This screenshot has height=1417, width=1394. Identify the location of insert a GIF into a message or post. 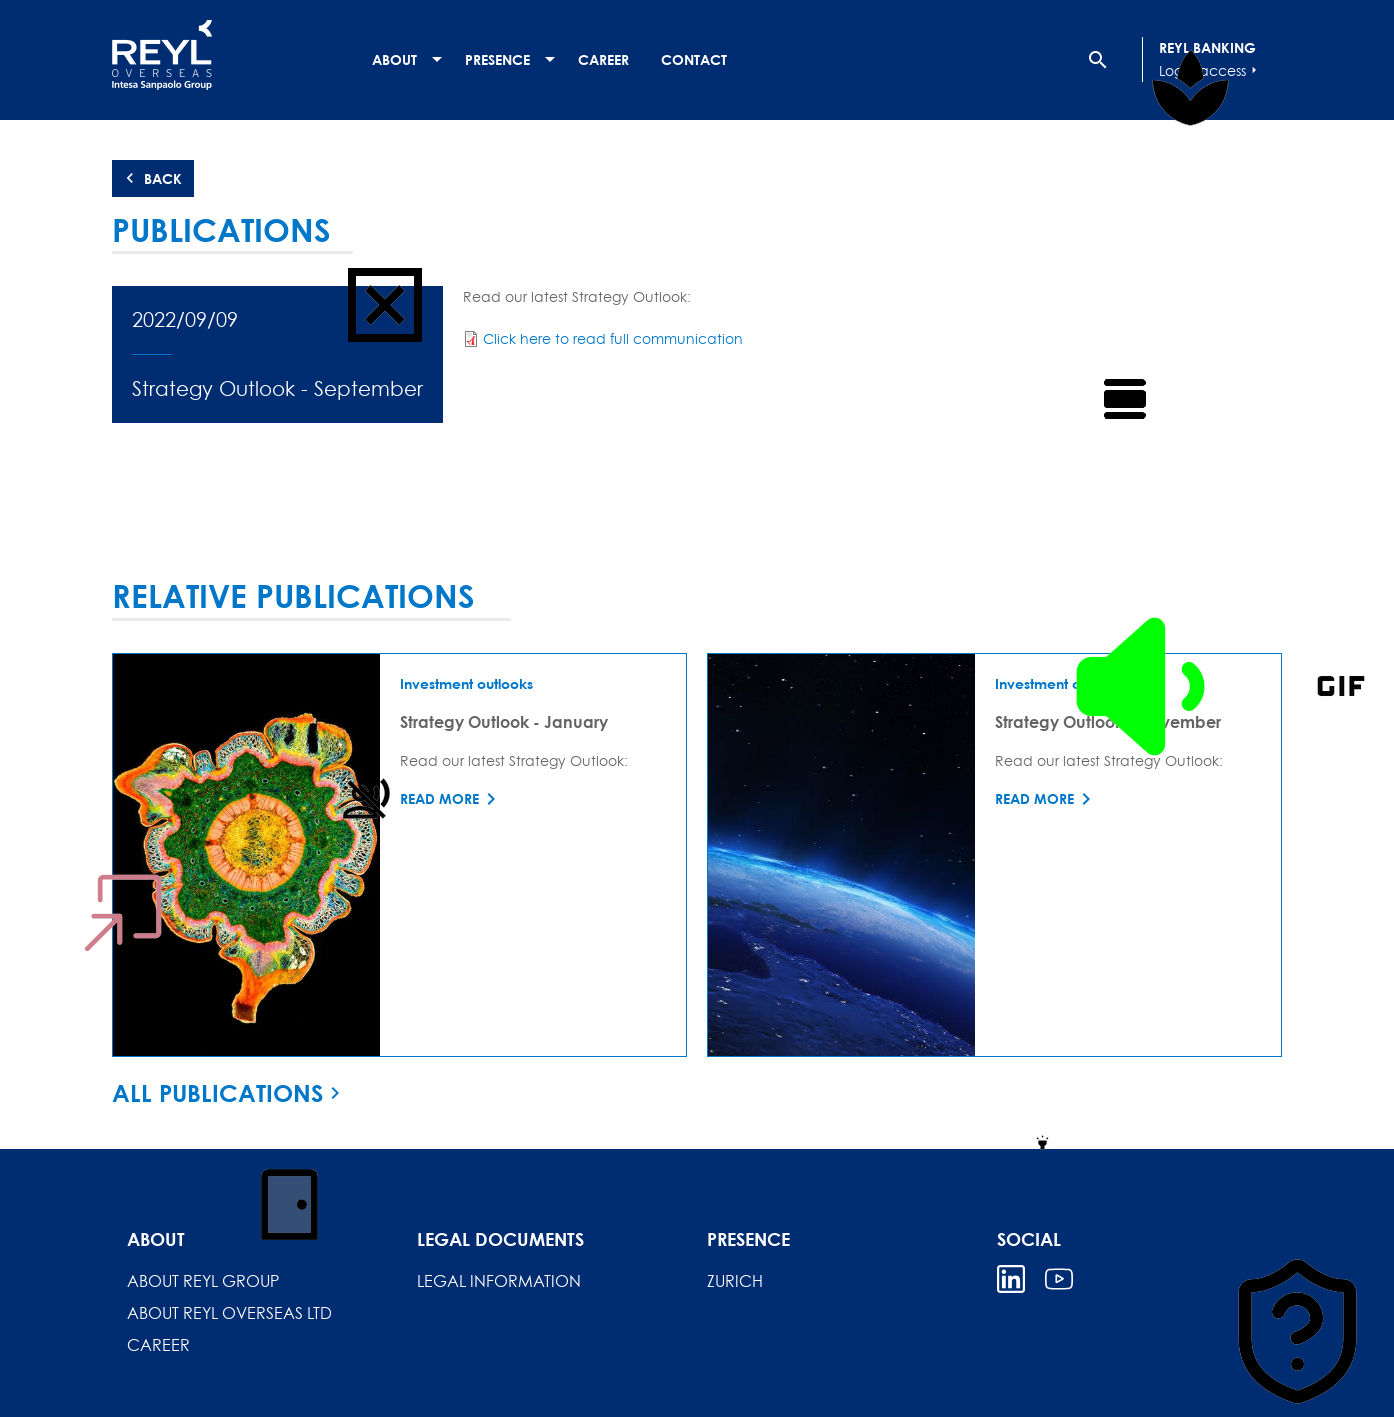
(1341, 686).